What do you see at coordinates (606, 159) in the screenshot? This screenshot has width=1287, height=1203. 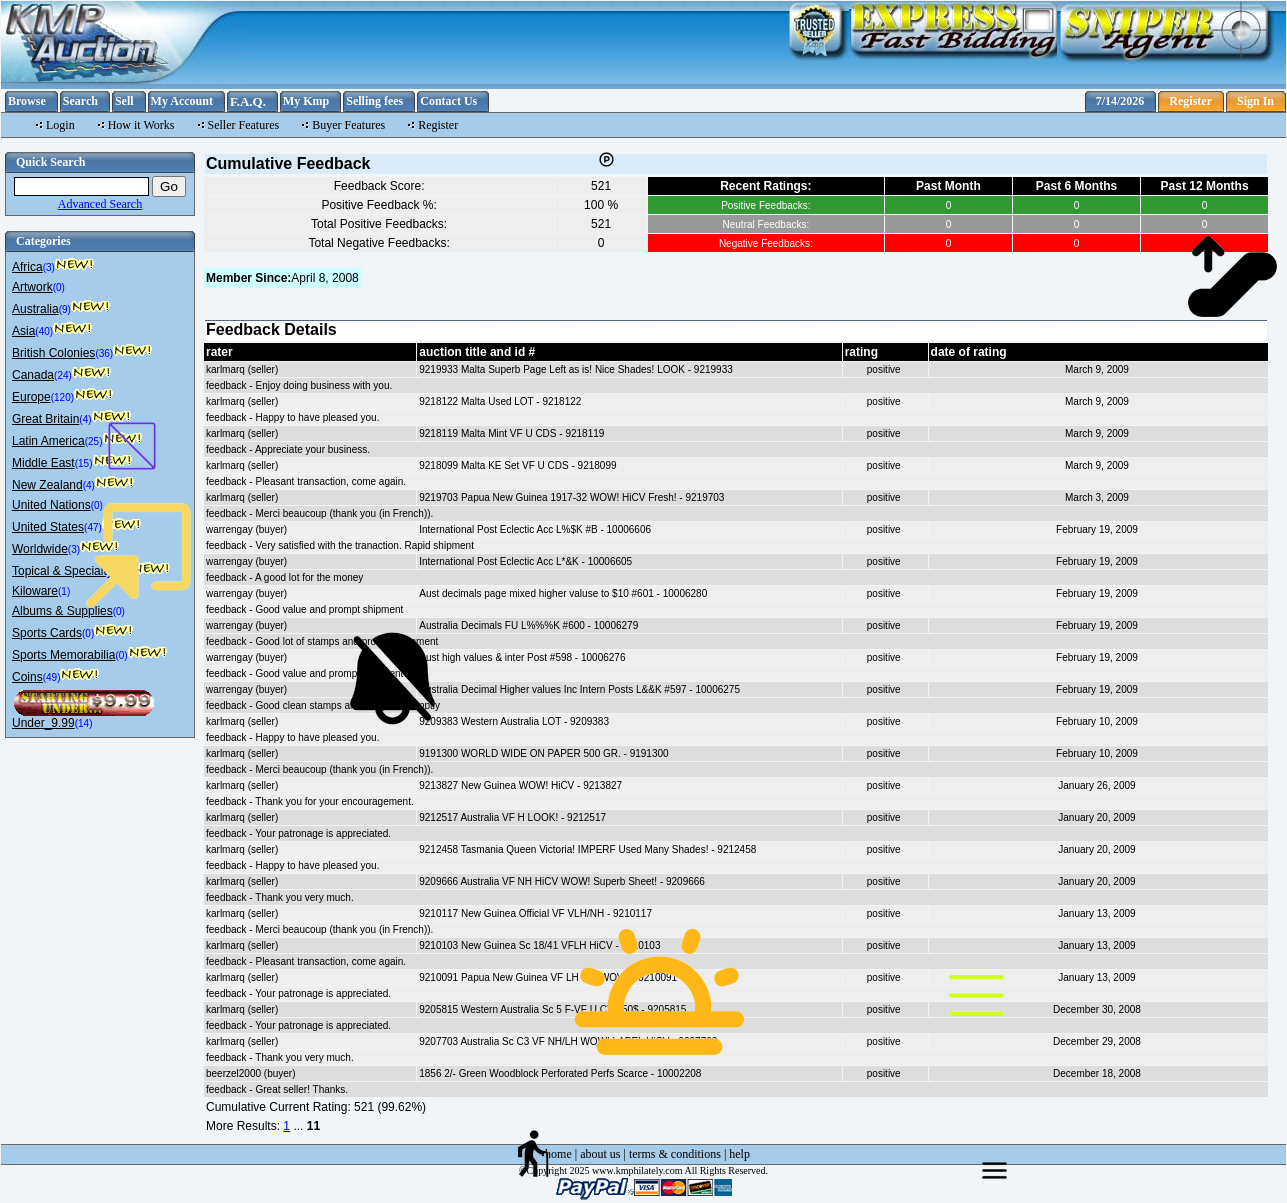 I see `indicates parking availability or location` at bounding box center [606, 159].